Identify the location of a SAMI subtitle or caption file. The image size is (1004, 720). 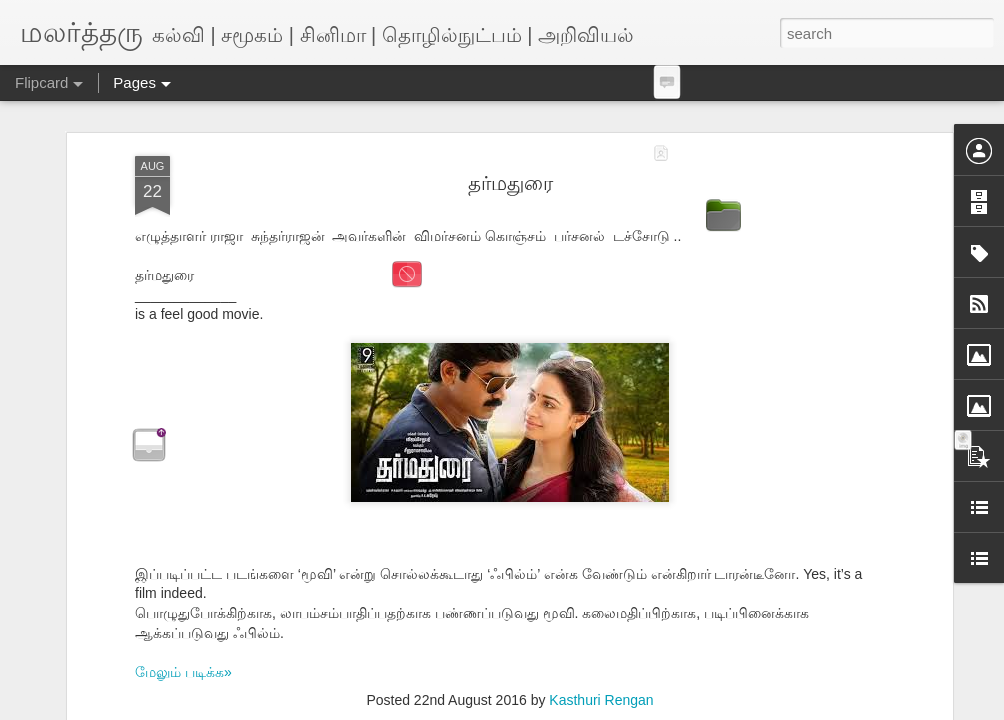
(667, 82).